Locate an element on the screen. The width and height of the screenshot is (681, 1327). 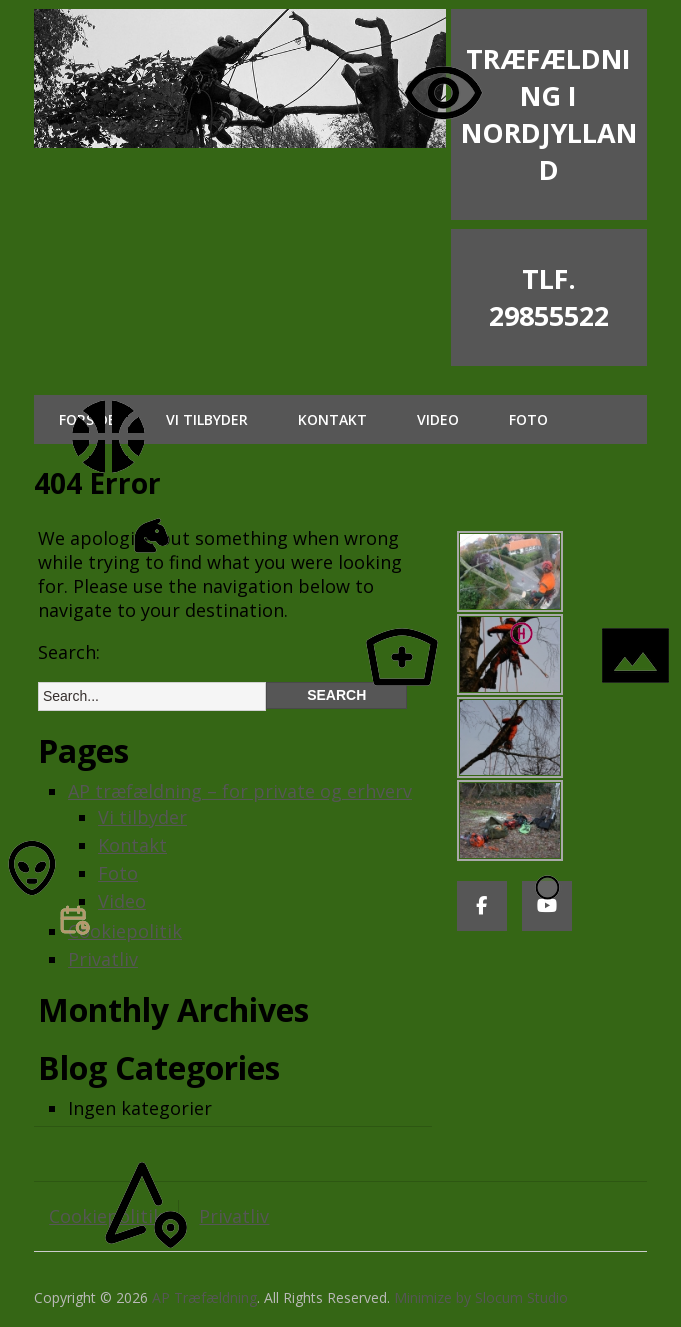
navigate to a pinned location is located at coordinates (142, 1203).